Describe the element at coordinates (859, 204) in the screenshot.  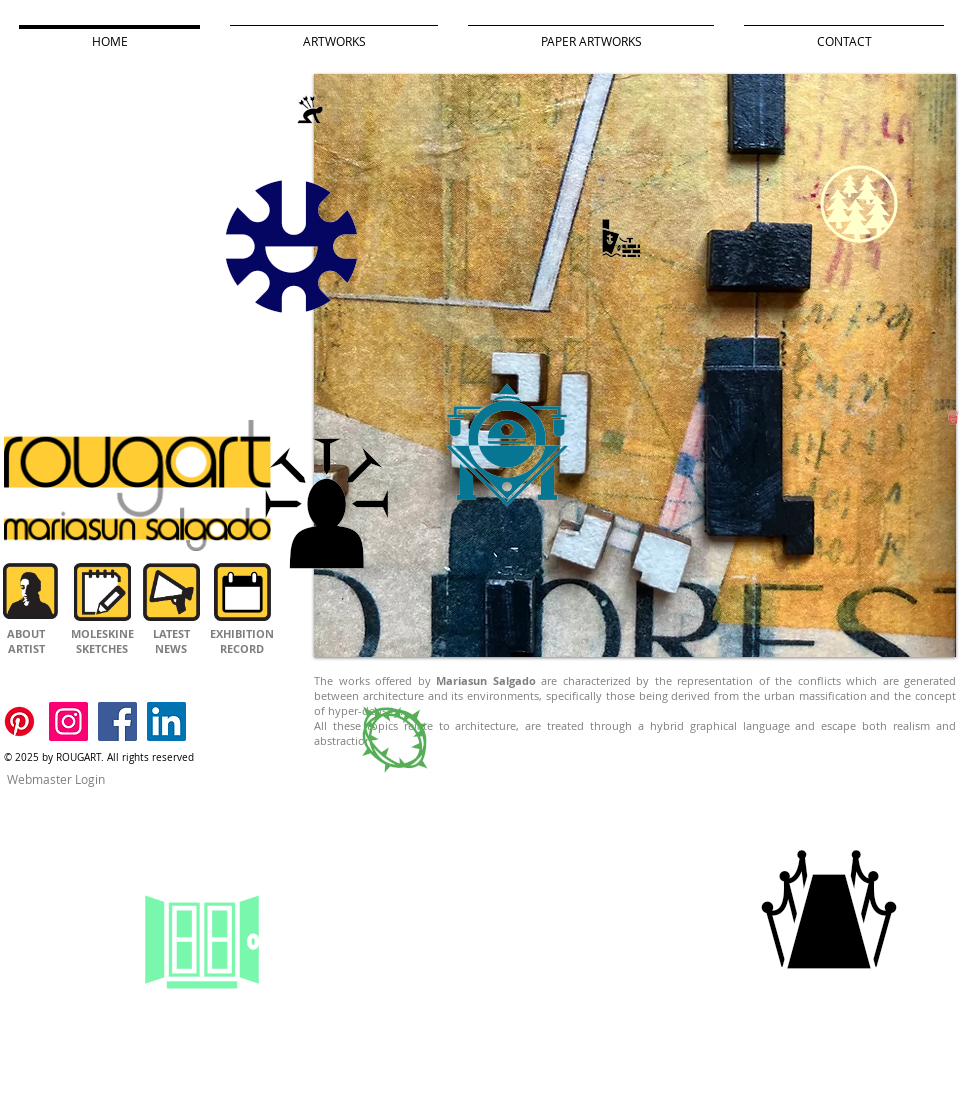
I see `explore forest or nature areas in-game` at that location.